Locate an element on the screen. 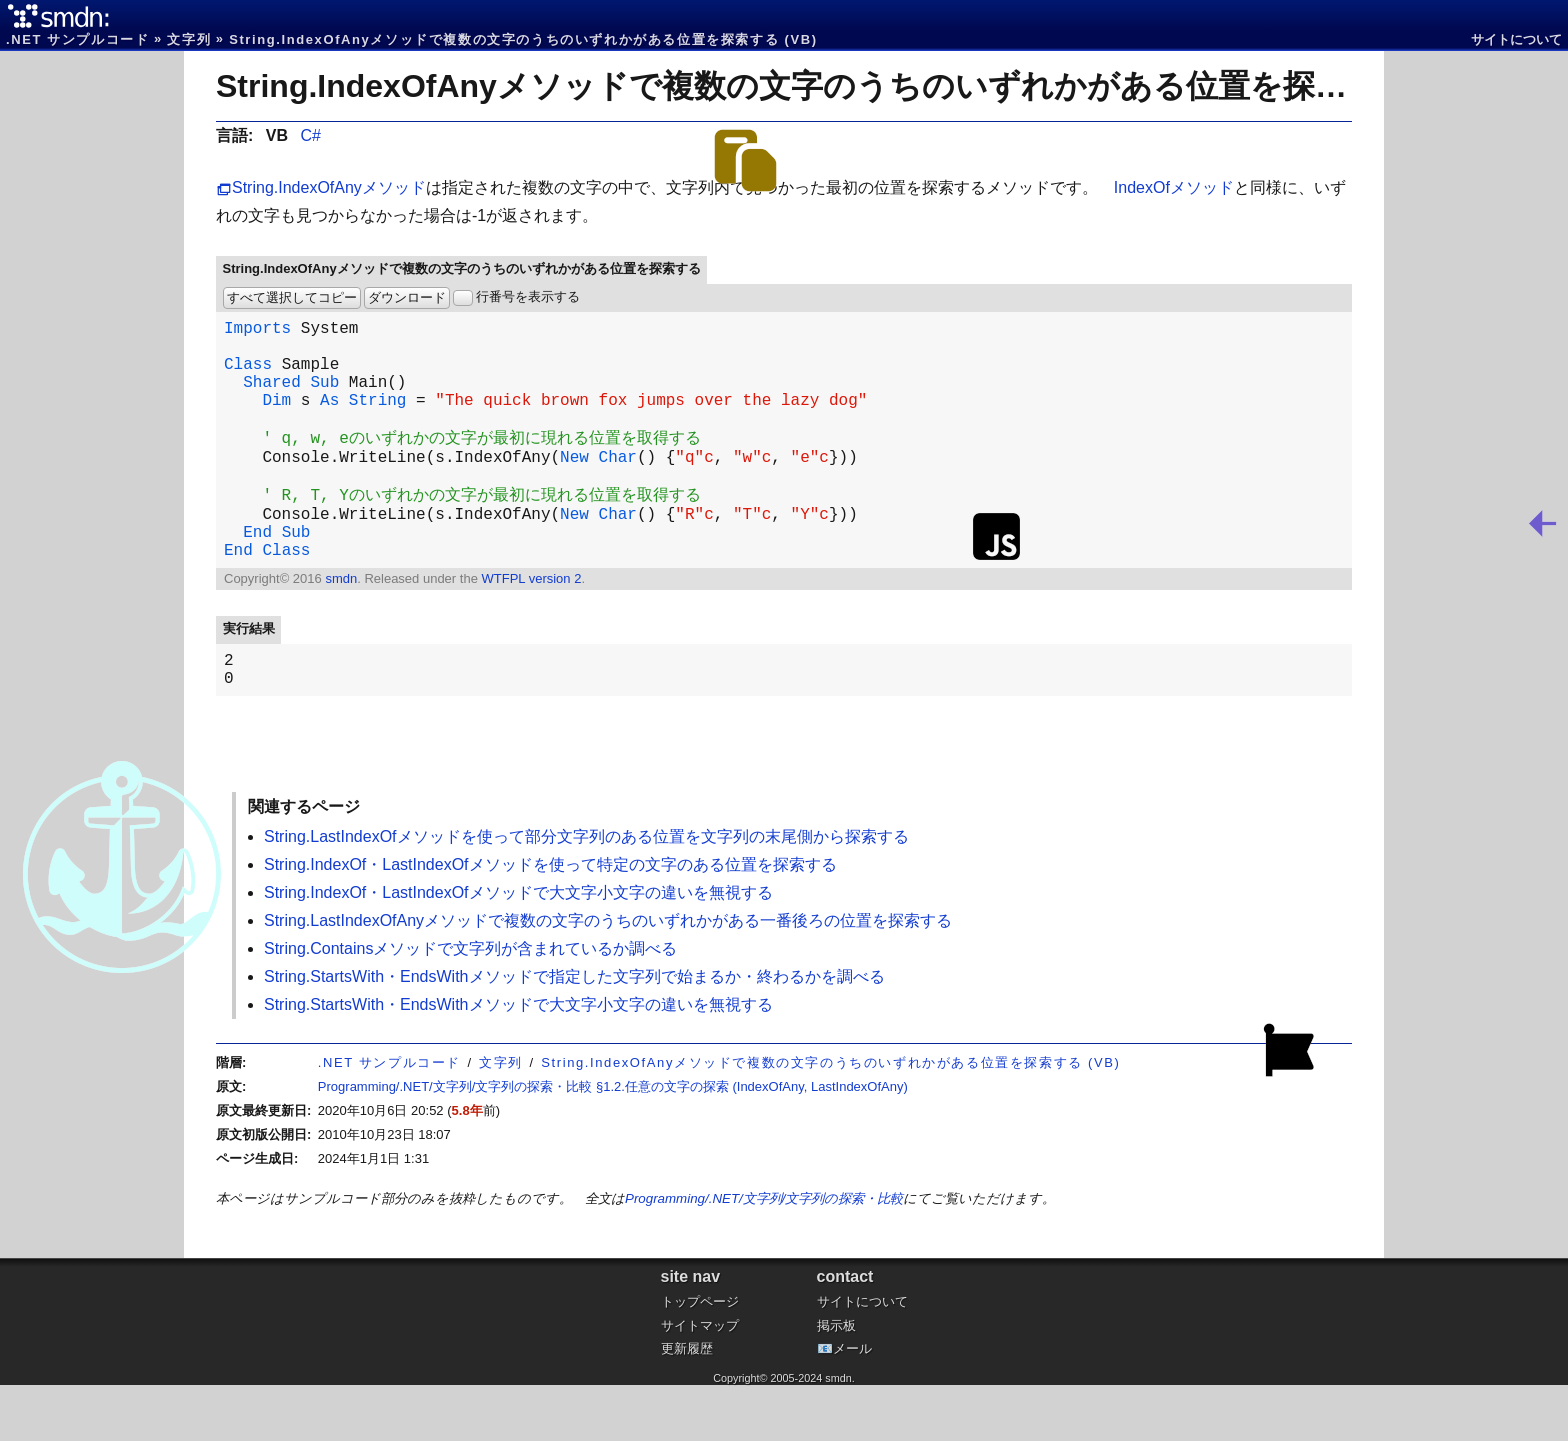 The width and height of the screenshot is (1568, 1441). go back to the previous screen is located at coordinates (1542, 523).